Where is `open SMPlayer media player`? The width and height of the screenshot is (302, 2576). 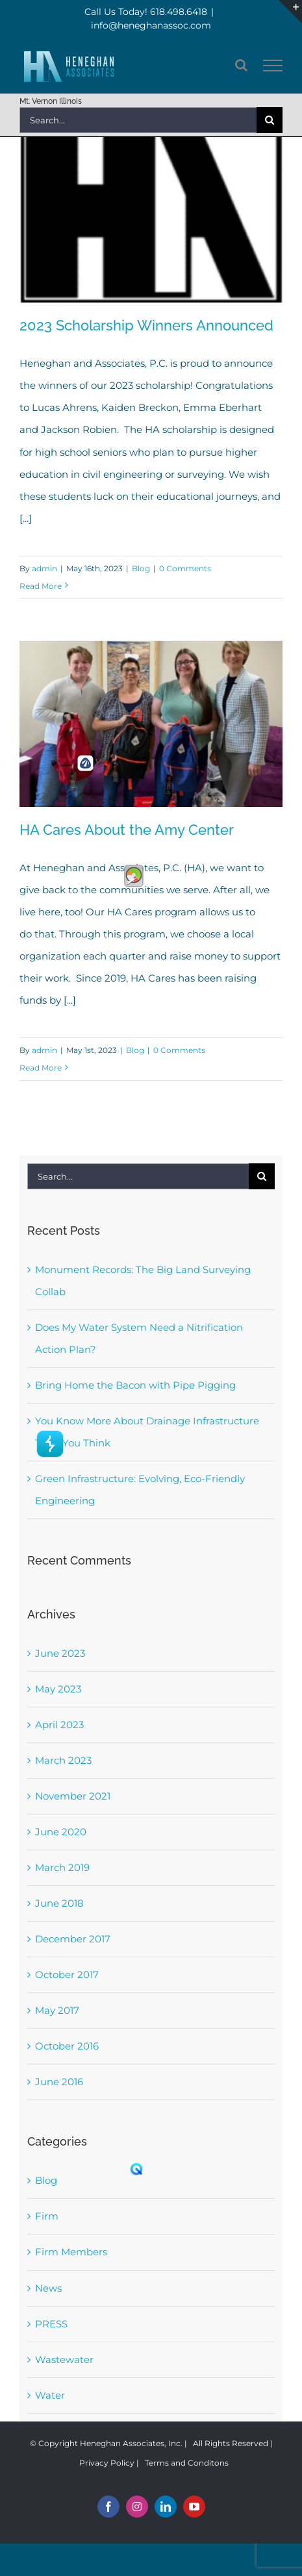
open SMPlayer media player is located at coordinates (136, 2169).